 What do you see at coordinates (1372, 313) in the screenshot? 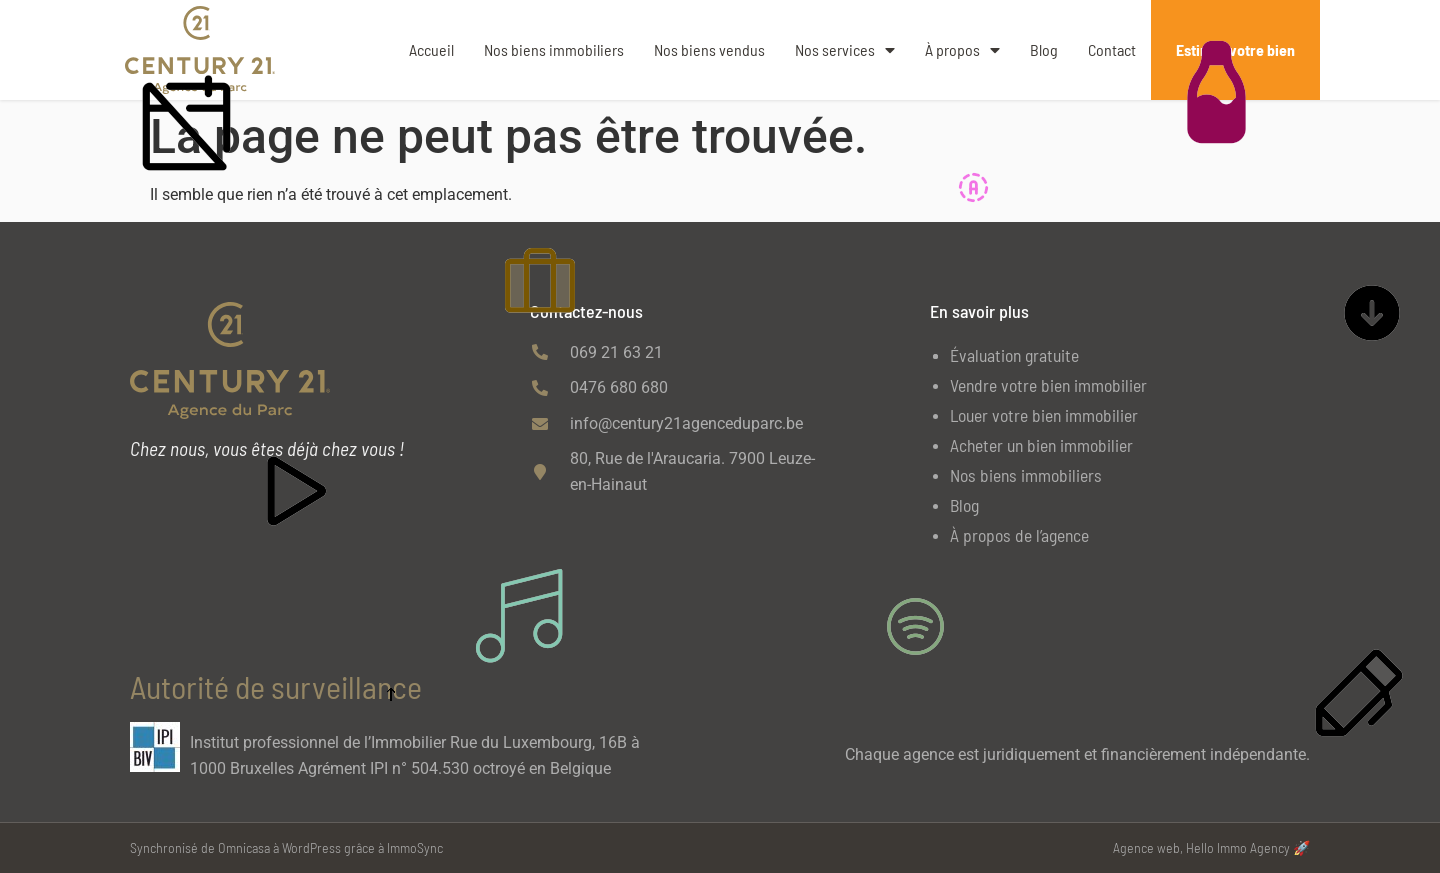
I see `download file or content` at bounding box center [1372, 313].